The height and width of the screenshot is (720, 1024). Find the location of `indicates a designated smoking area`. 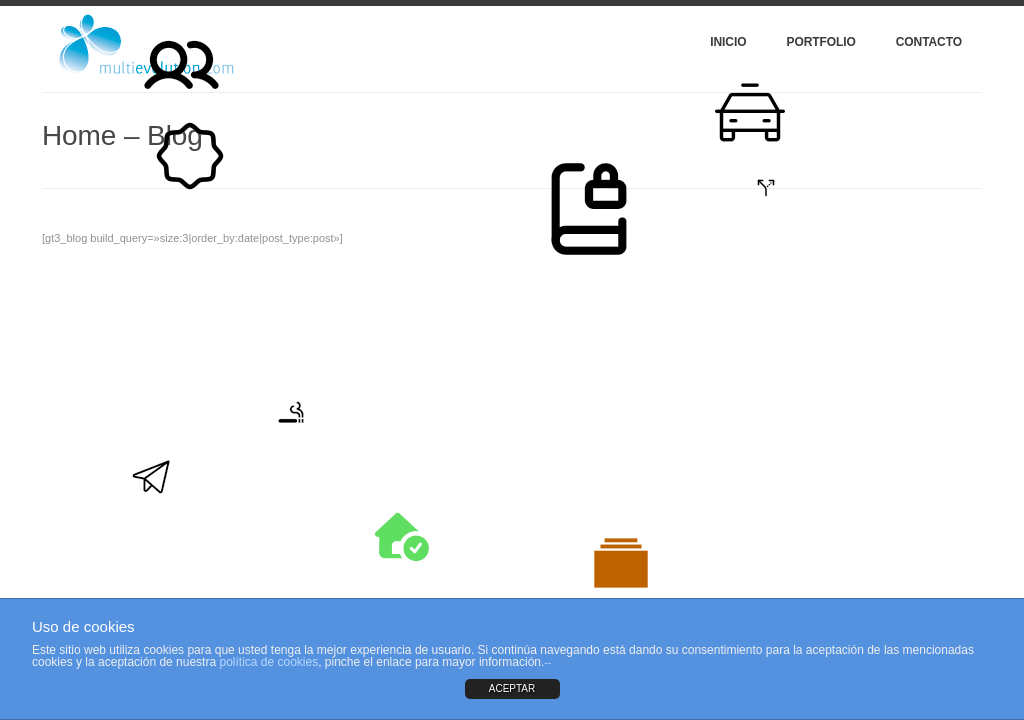

indicates a designated smoking area is located at coordinates (291, 414).